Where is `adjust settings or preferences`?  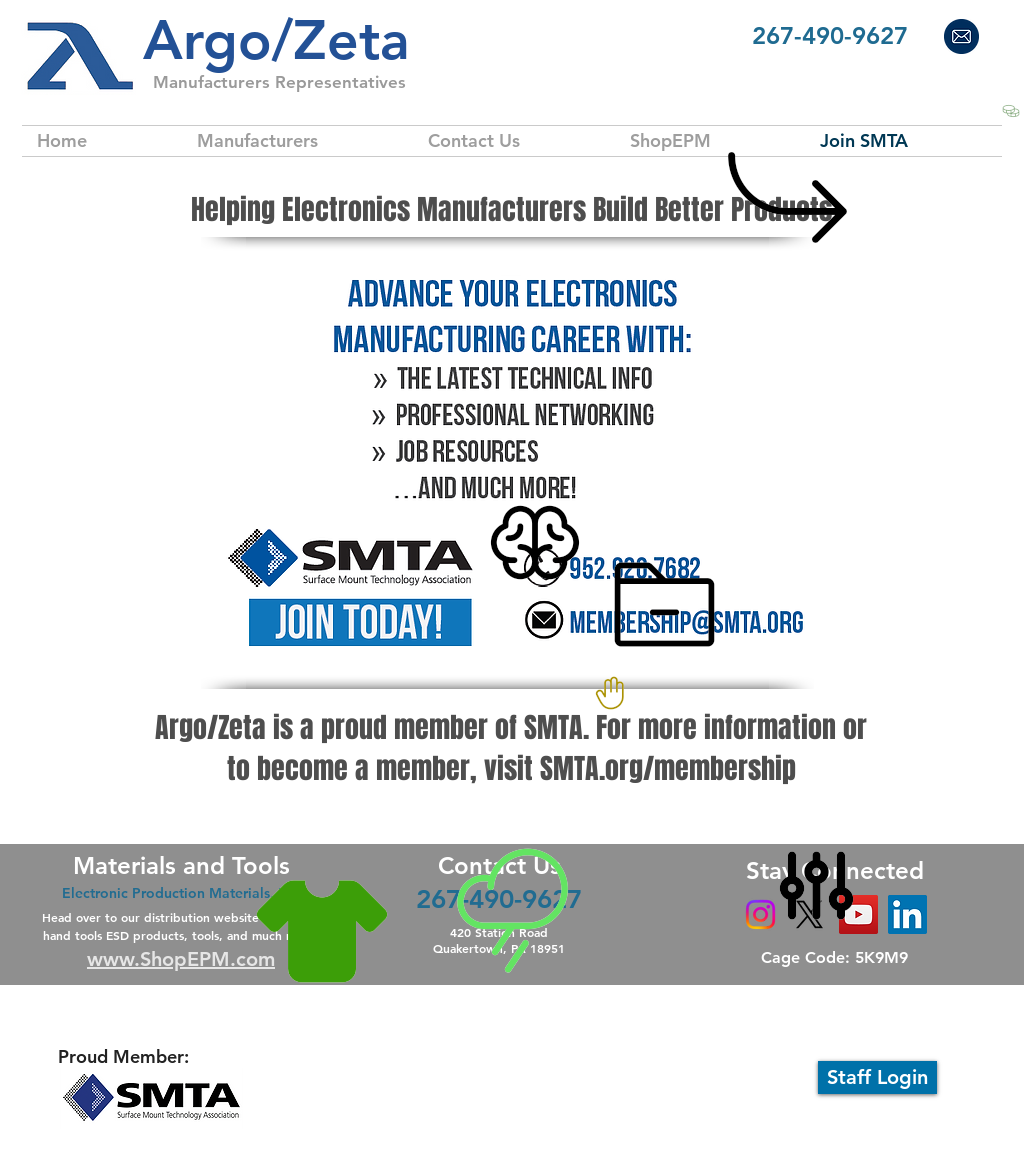
adjust settings or preferences is located at coordinates (816, 885).